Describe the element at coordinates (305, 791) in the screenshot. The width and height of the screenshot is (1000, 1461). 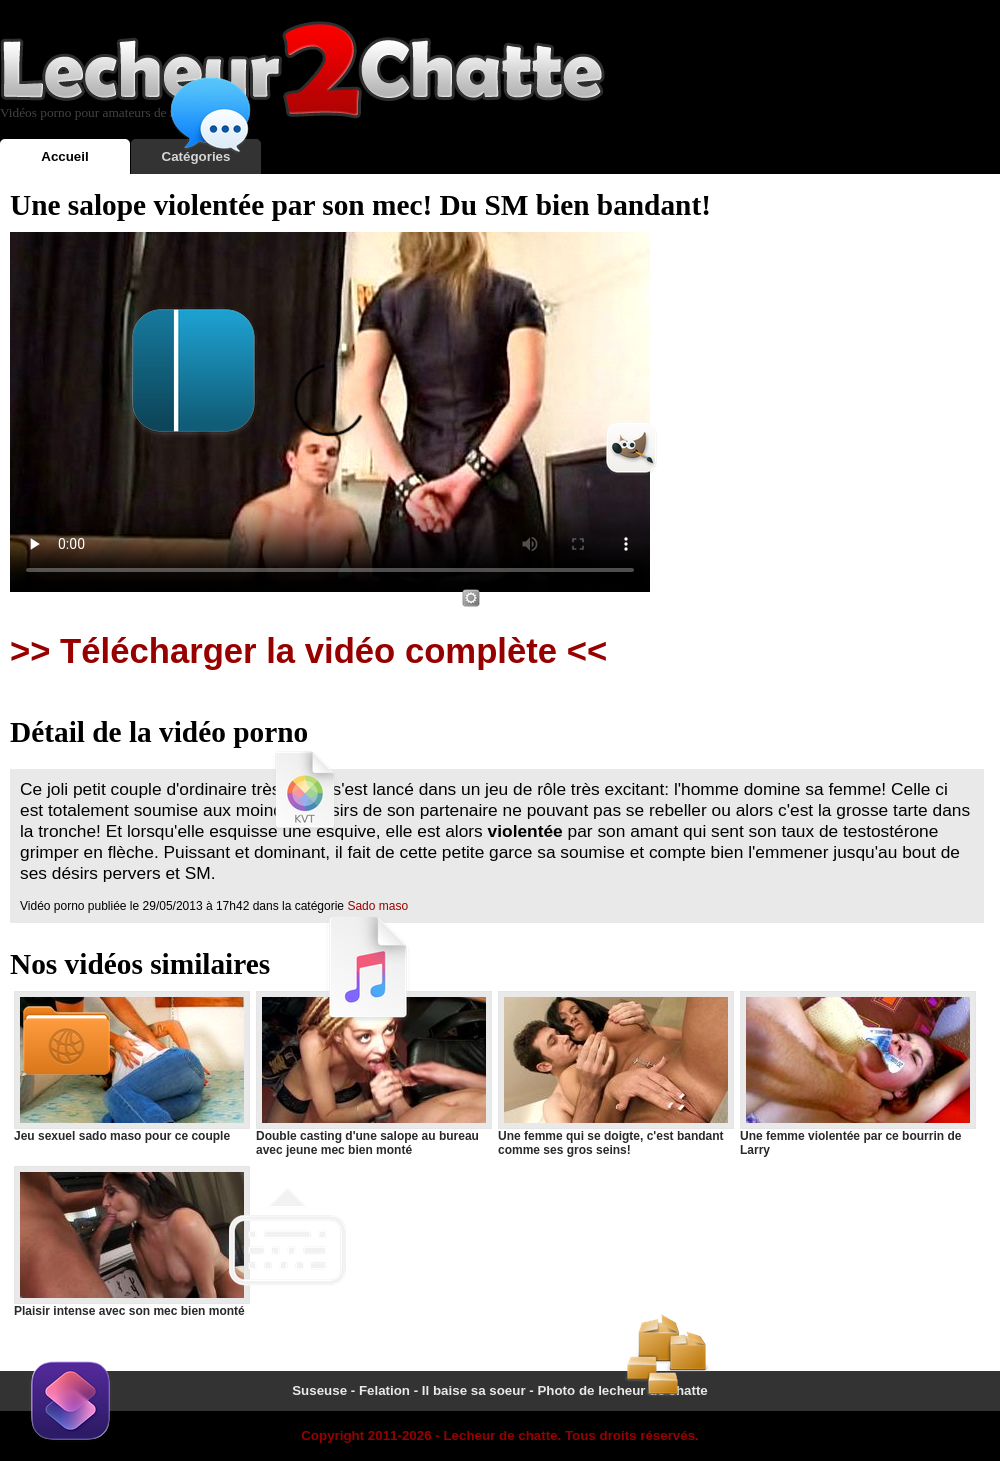
I see `a KVT text file associated with Krita vector graphics` at that location.